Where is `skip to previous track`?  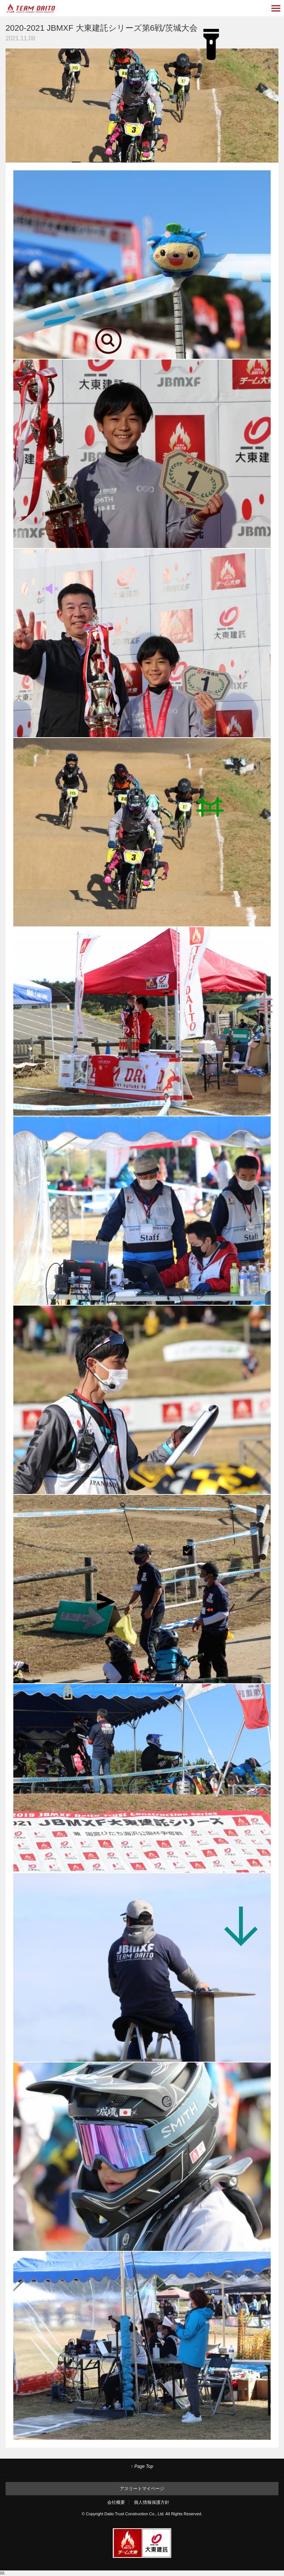 skip to previous track is located at coordinates (209, 1610).